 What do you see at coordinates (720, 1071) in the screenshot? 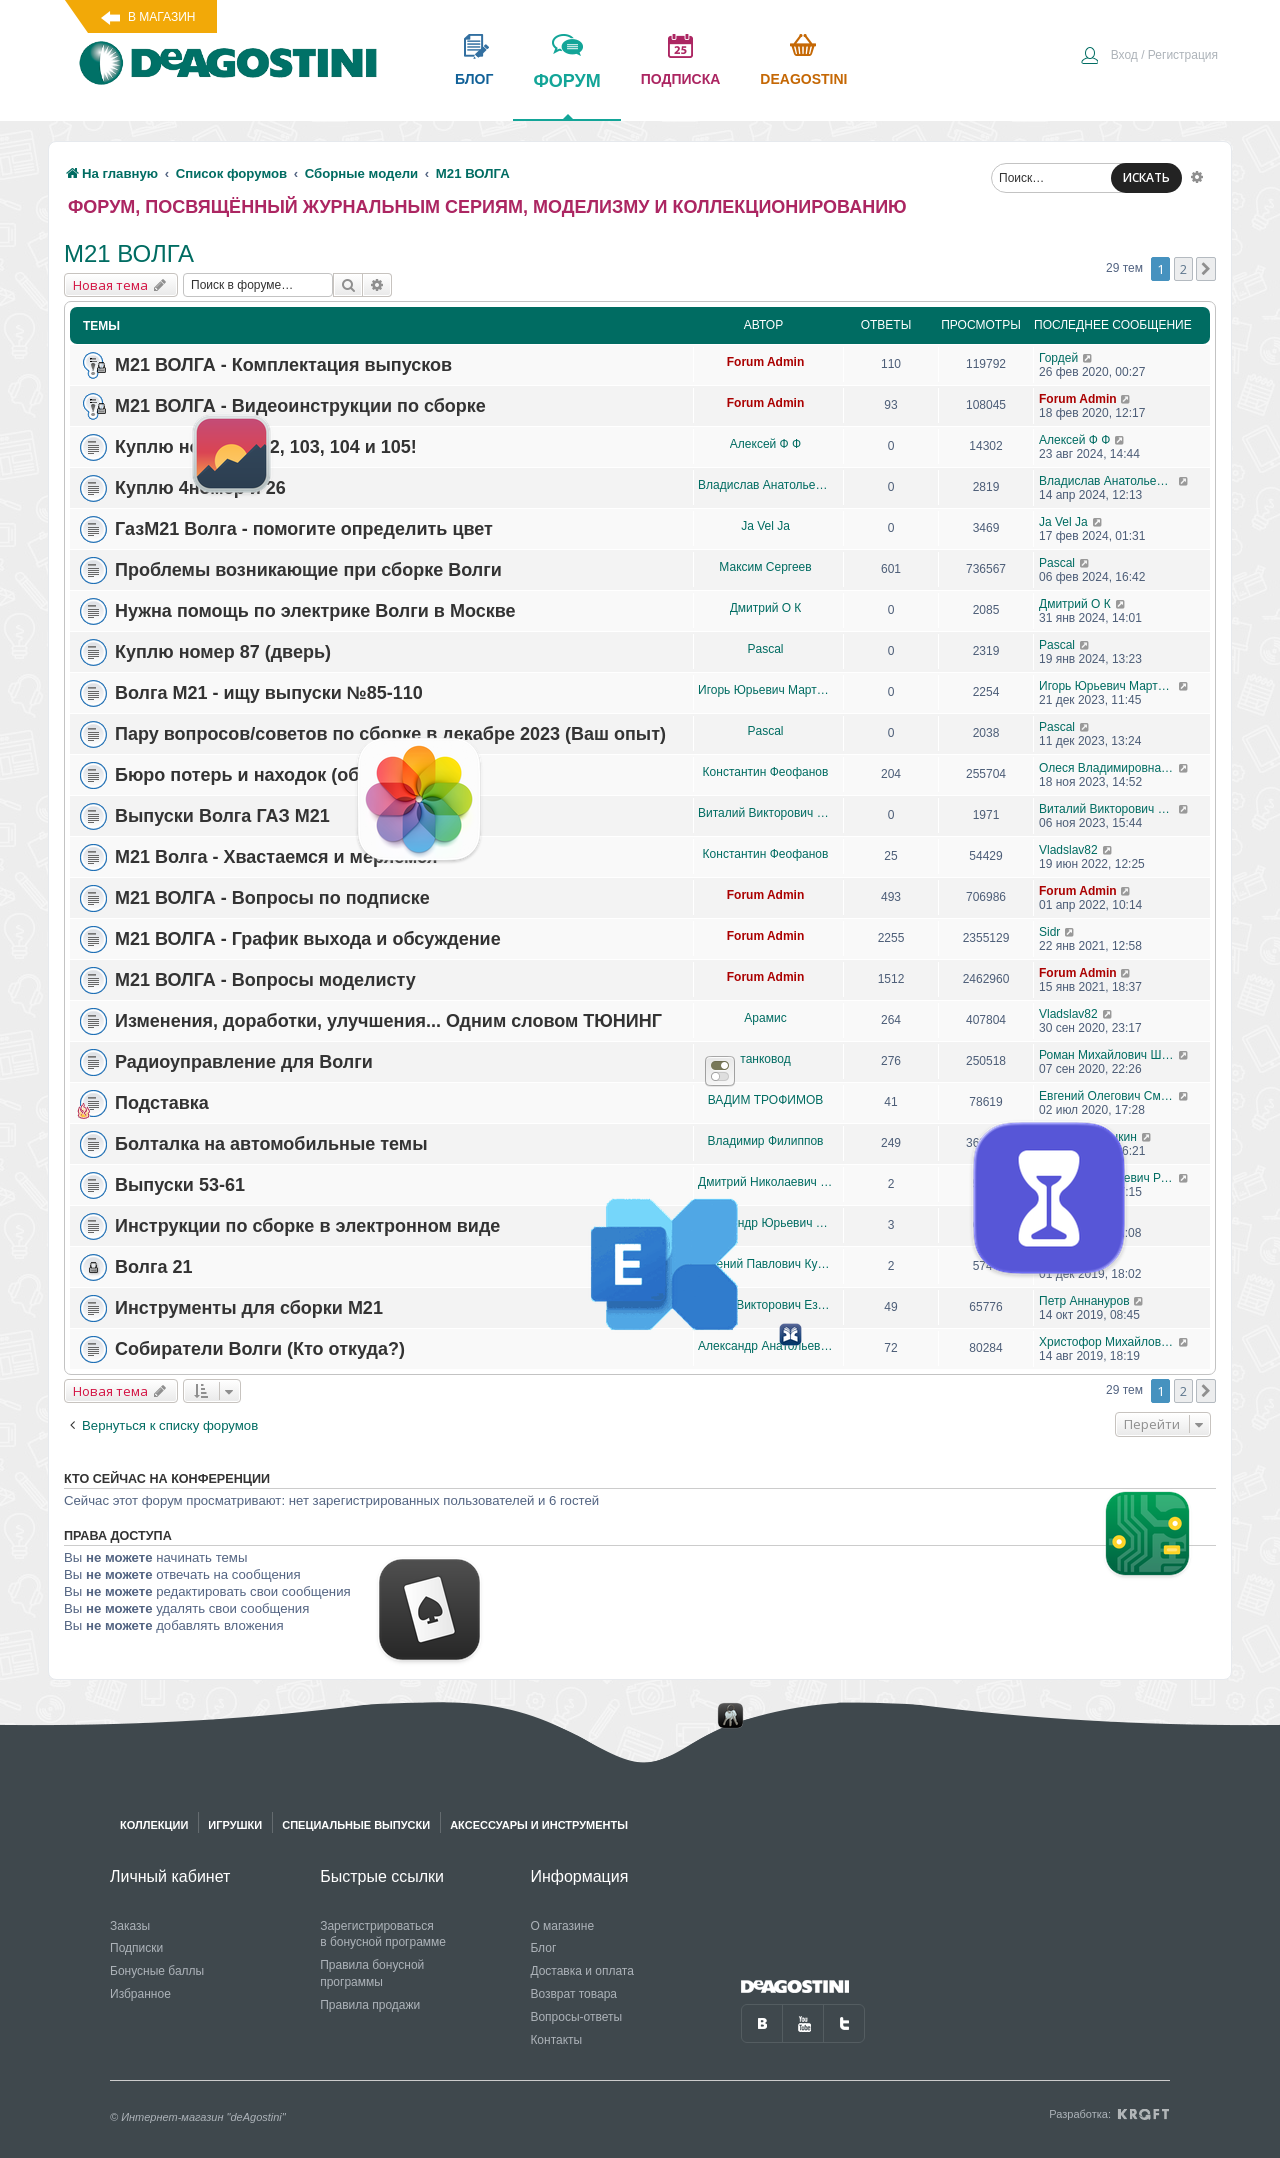
I see `open gnome tweaks settings` at bounding box center [720, 1071].